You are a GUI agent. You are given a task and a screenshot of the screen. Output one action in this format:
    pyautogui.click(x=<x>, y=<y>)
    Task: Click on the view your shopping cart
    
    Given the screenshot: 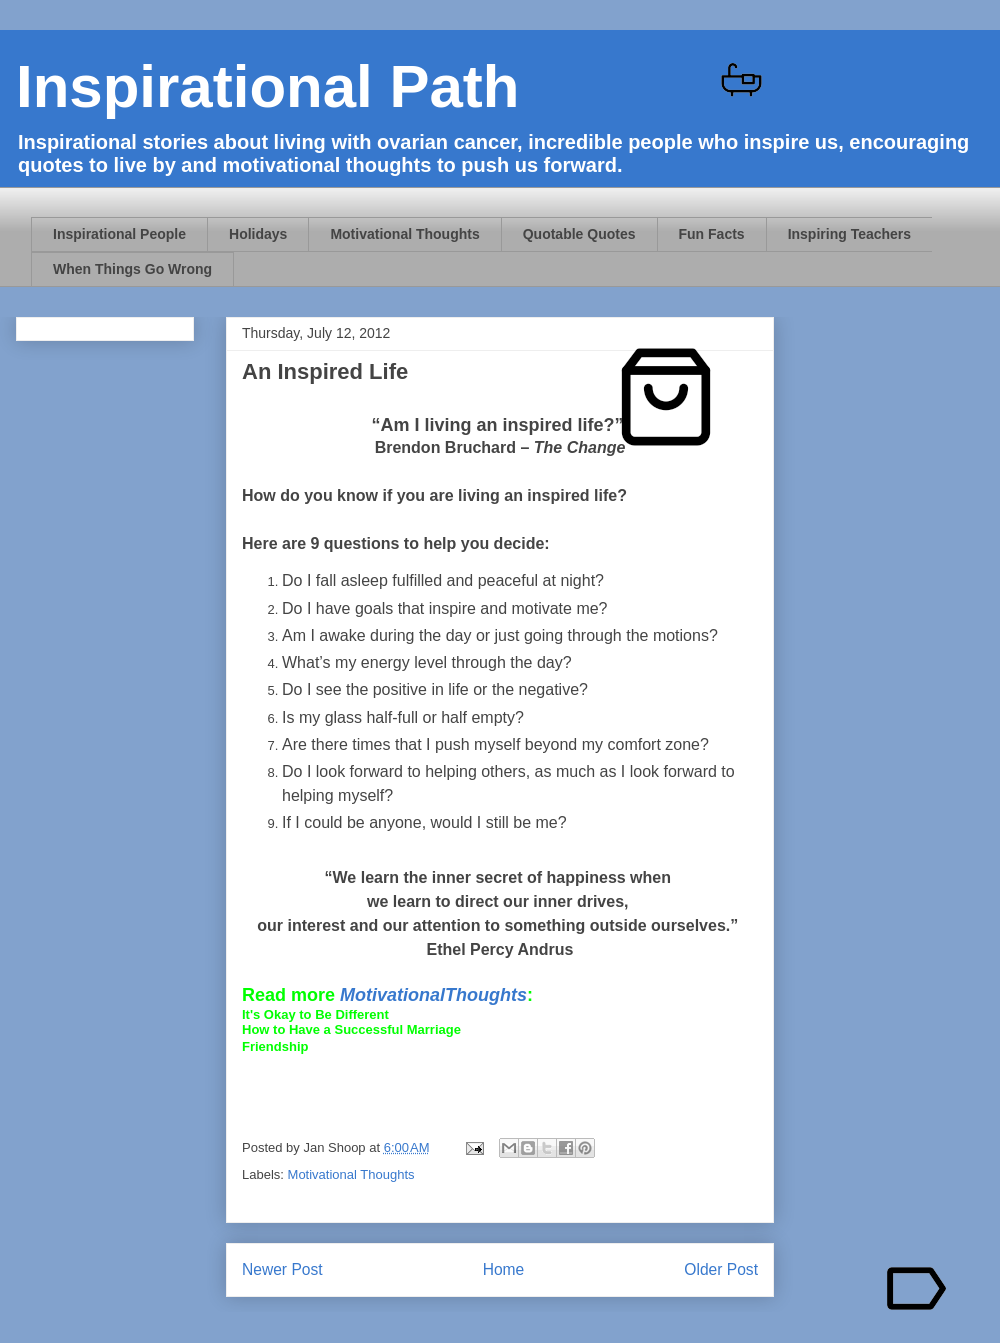 What is the action you would take?
    pyautogui.click(x=666, y=397)
    